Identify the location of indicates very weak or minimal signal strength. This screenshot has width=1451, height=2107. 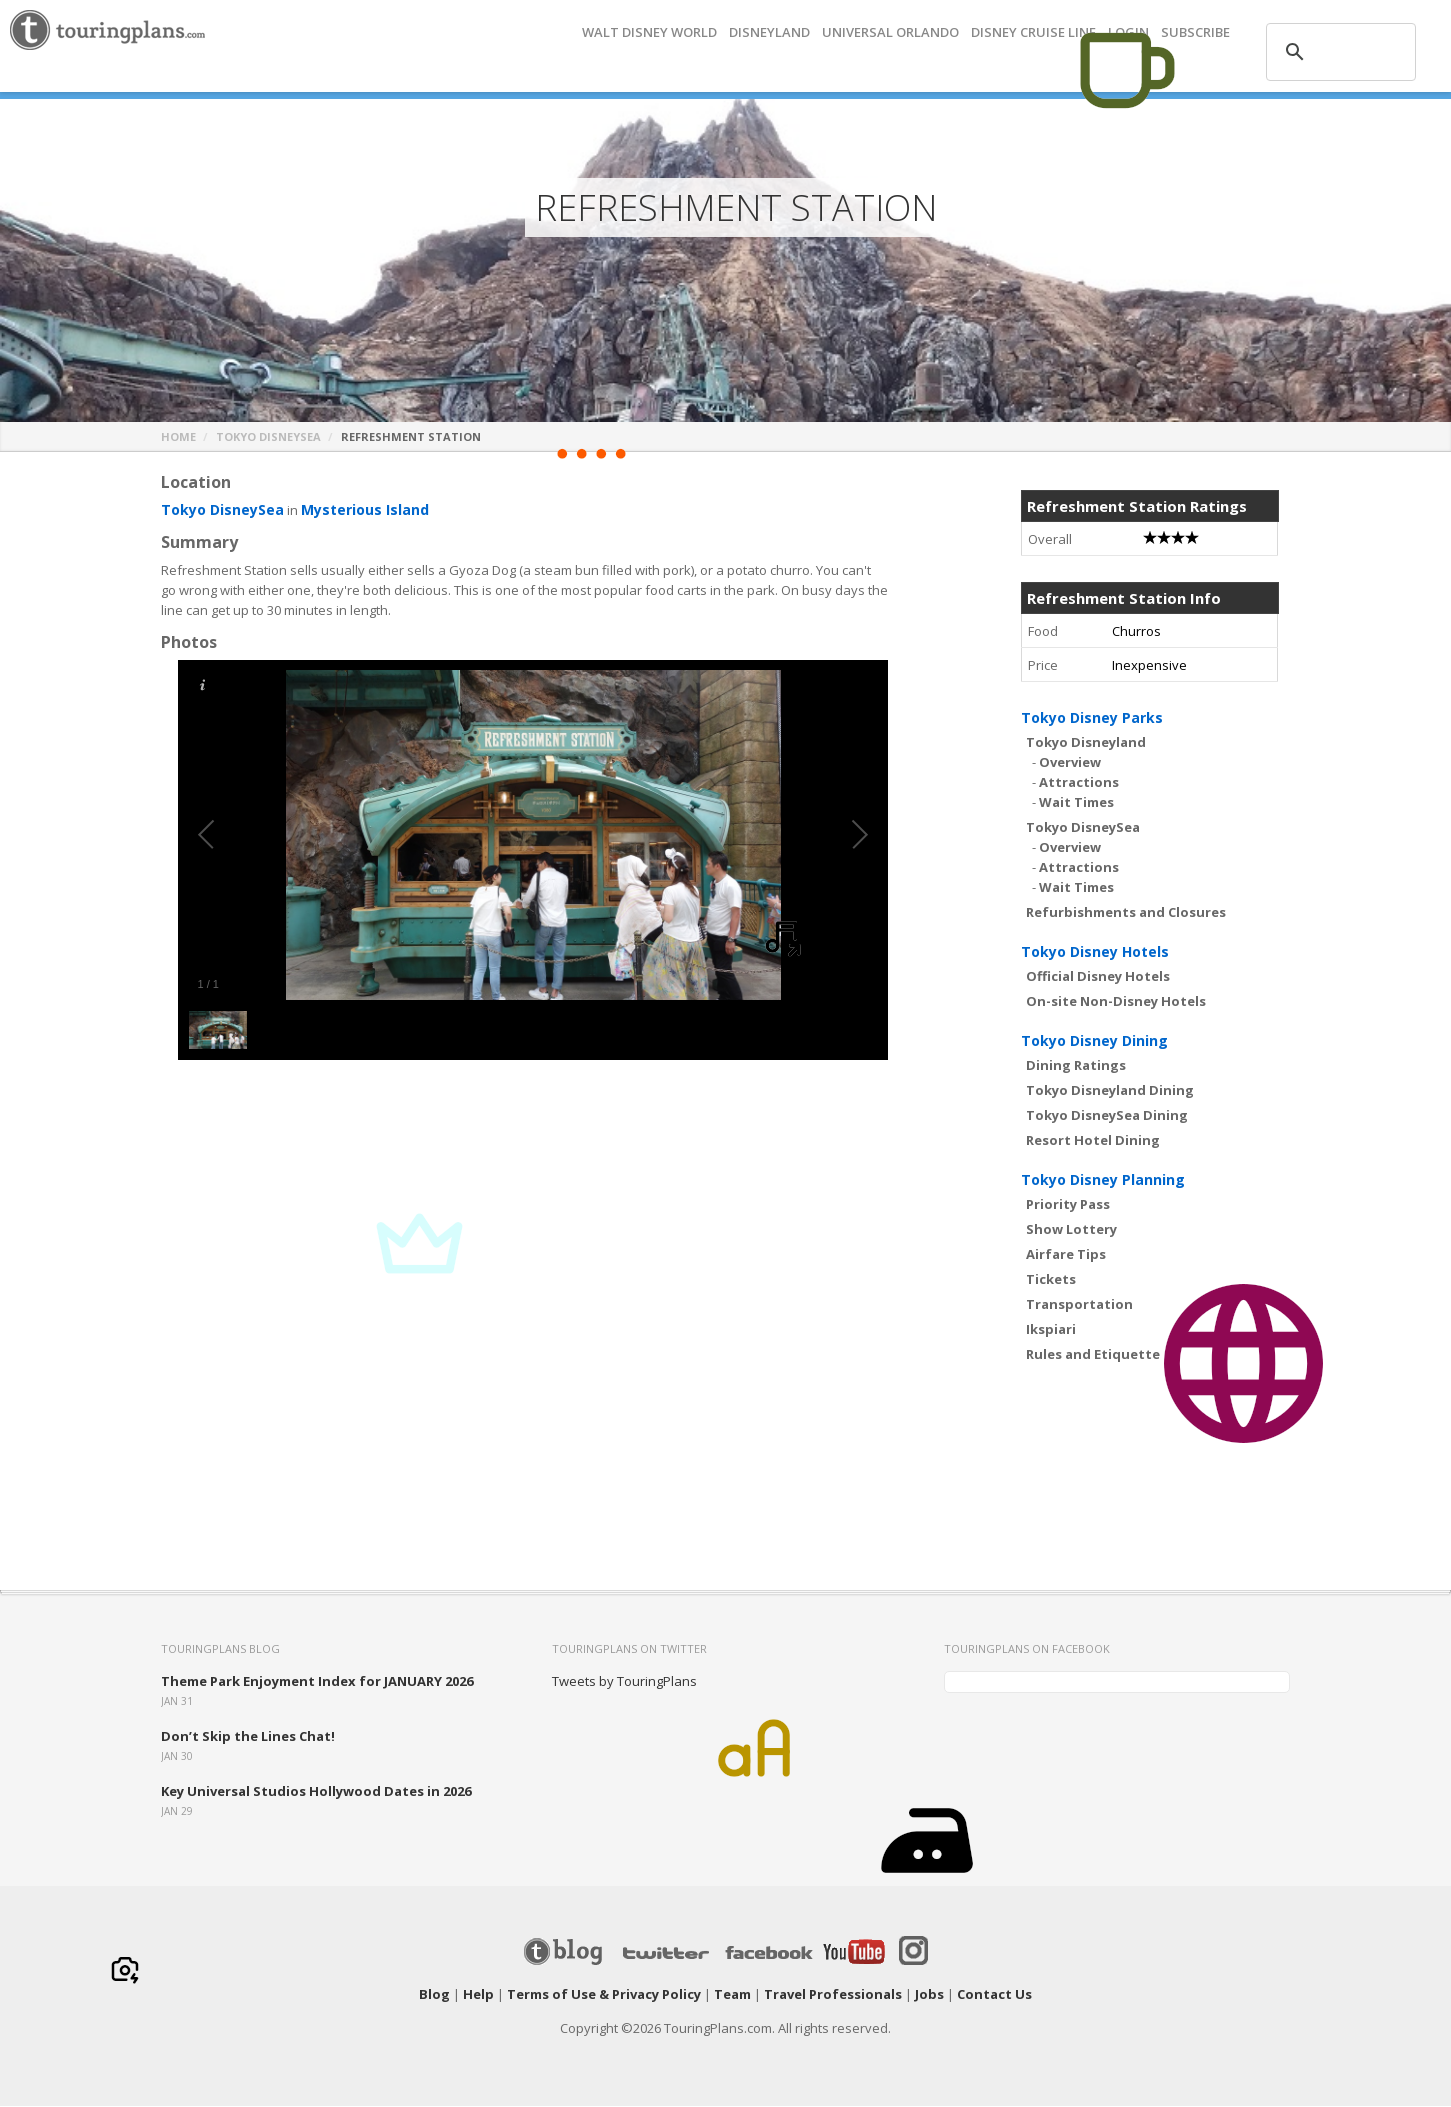
(591, 424).